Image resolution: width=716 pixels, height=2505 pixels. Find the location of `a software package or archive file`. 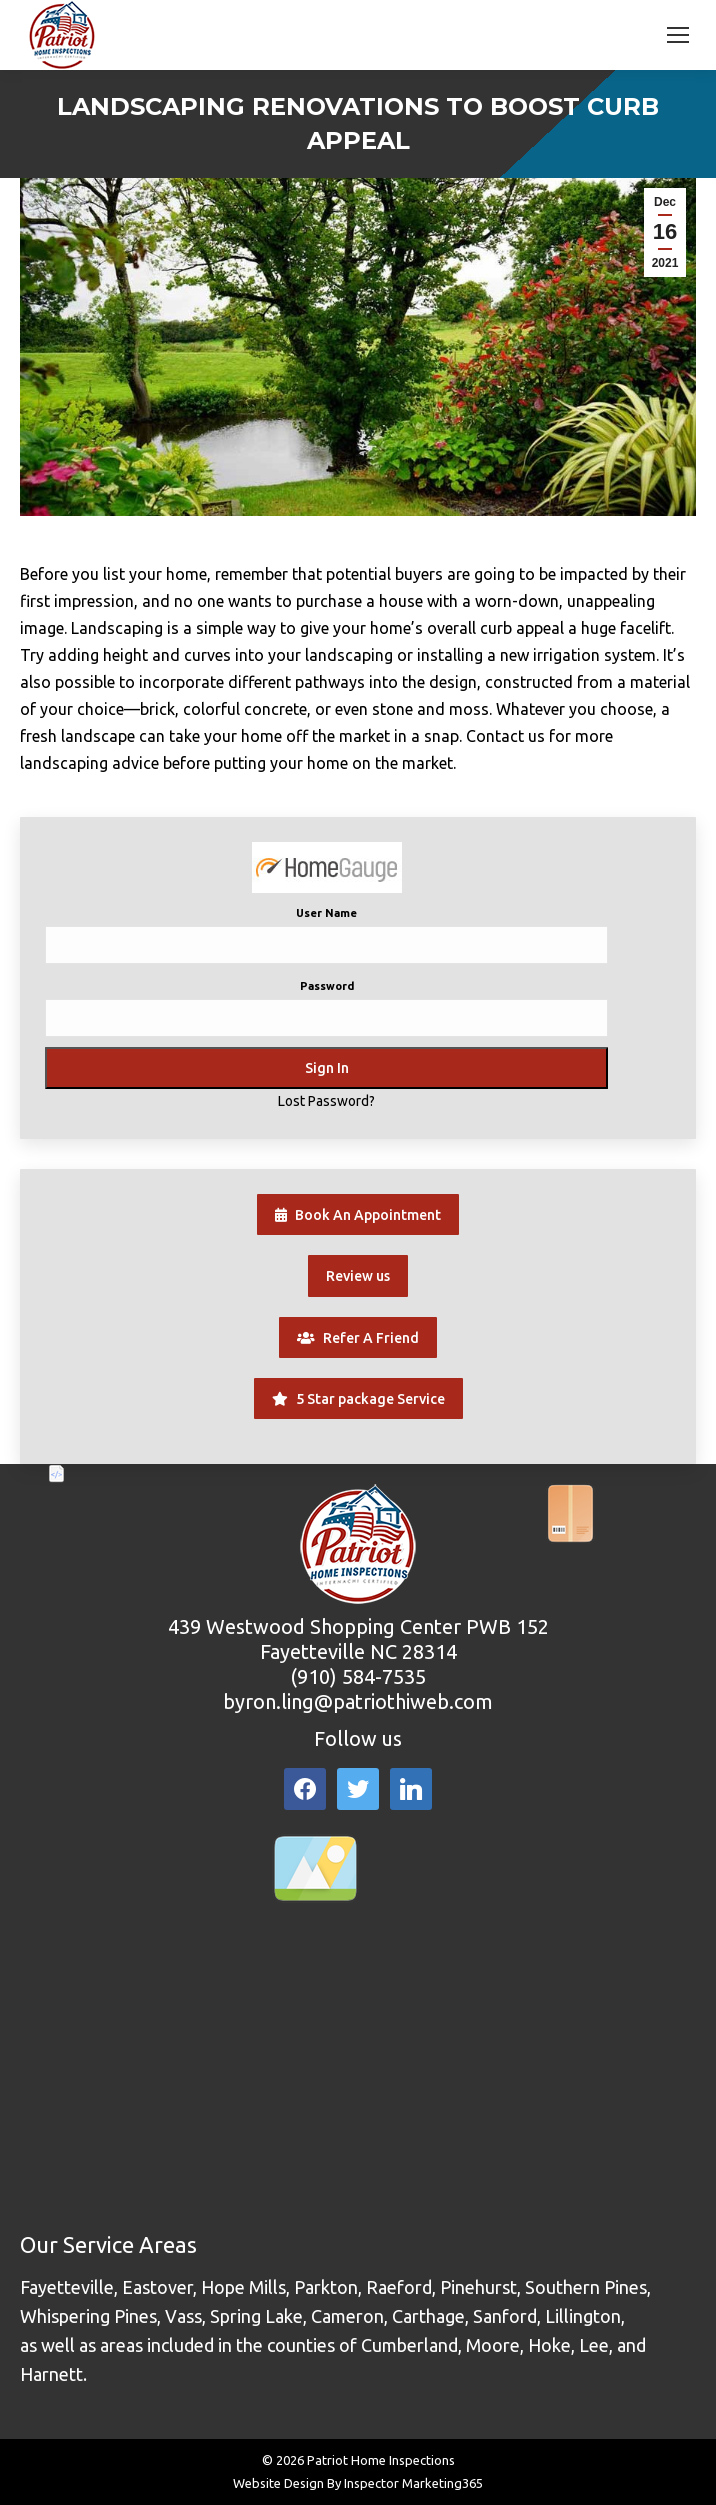

a software package or archive file is located at coordinates (570, 1513).